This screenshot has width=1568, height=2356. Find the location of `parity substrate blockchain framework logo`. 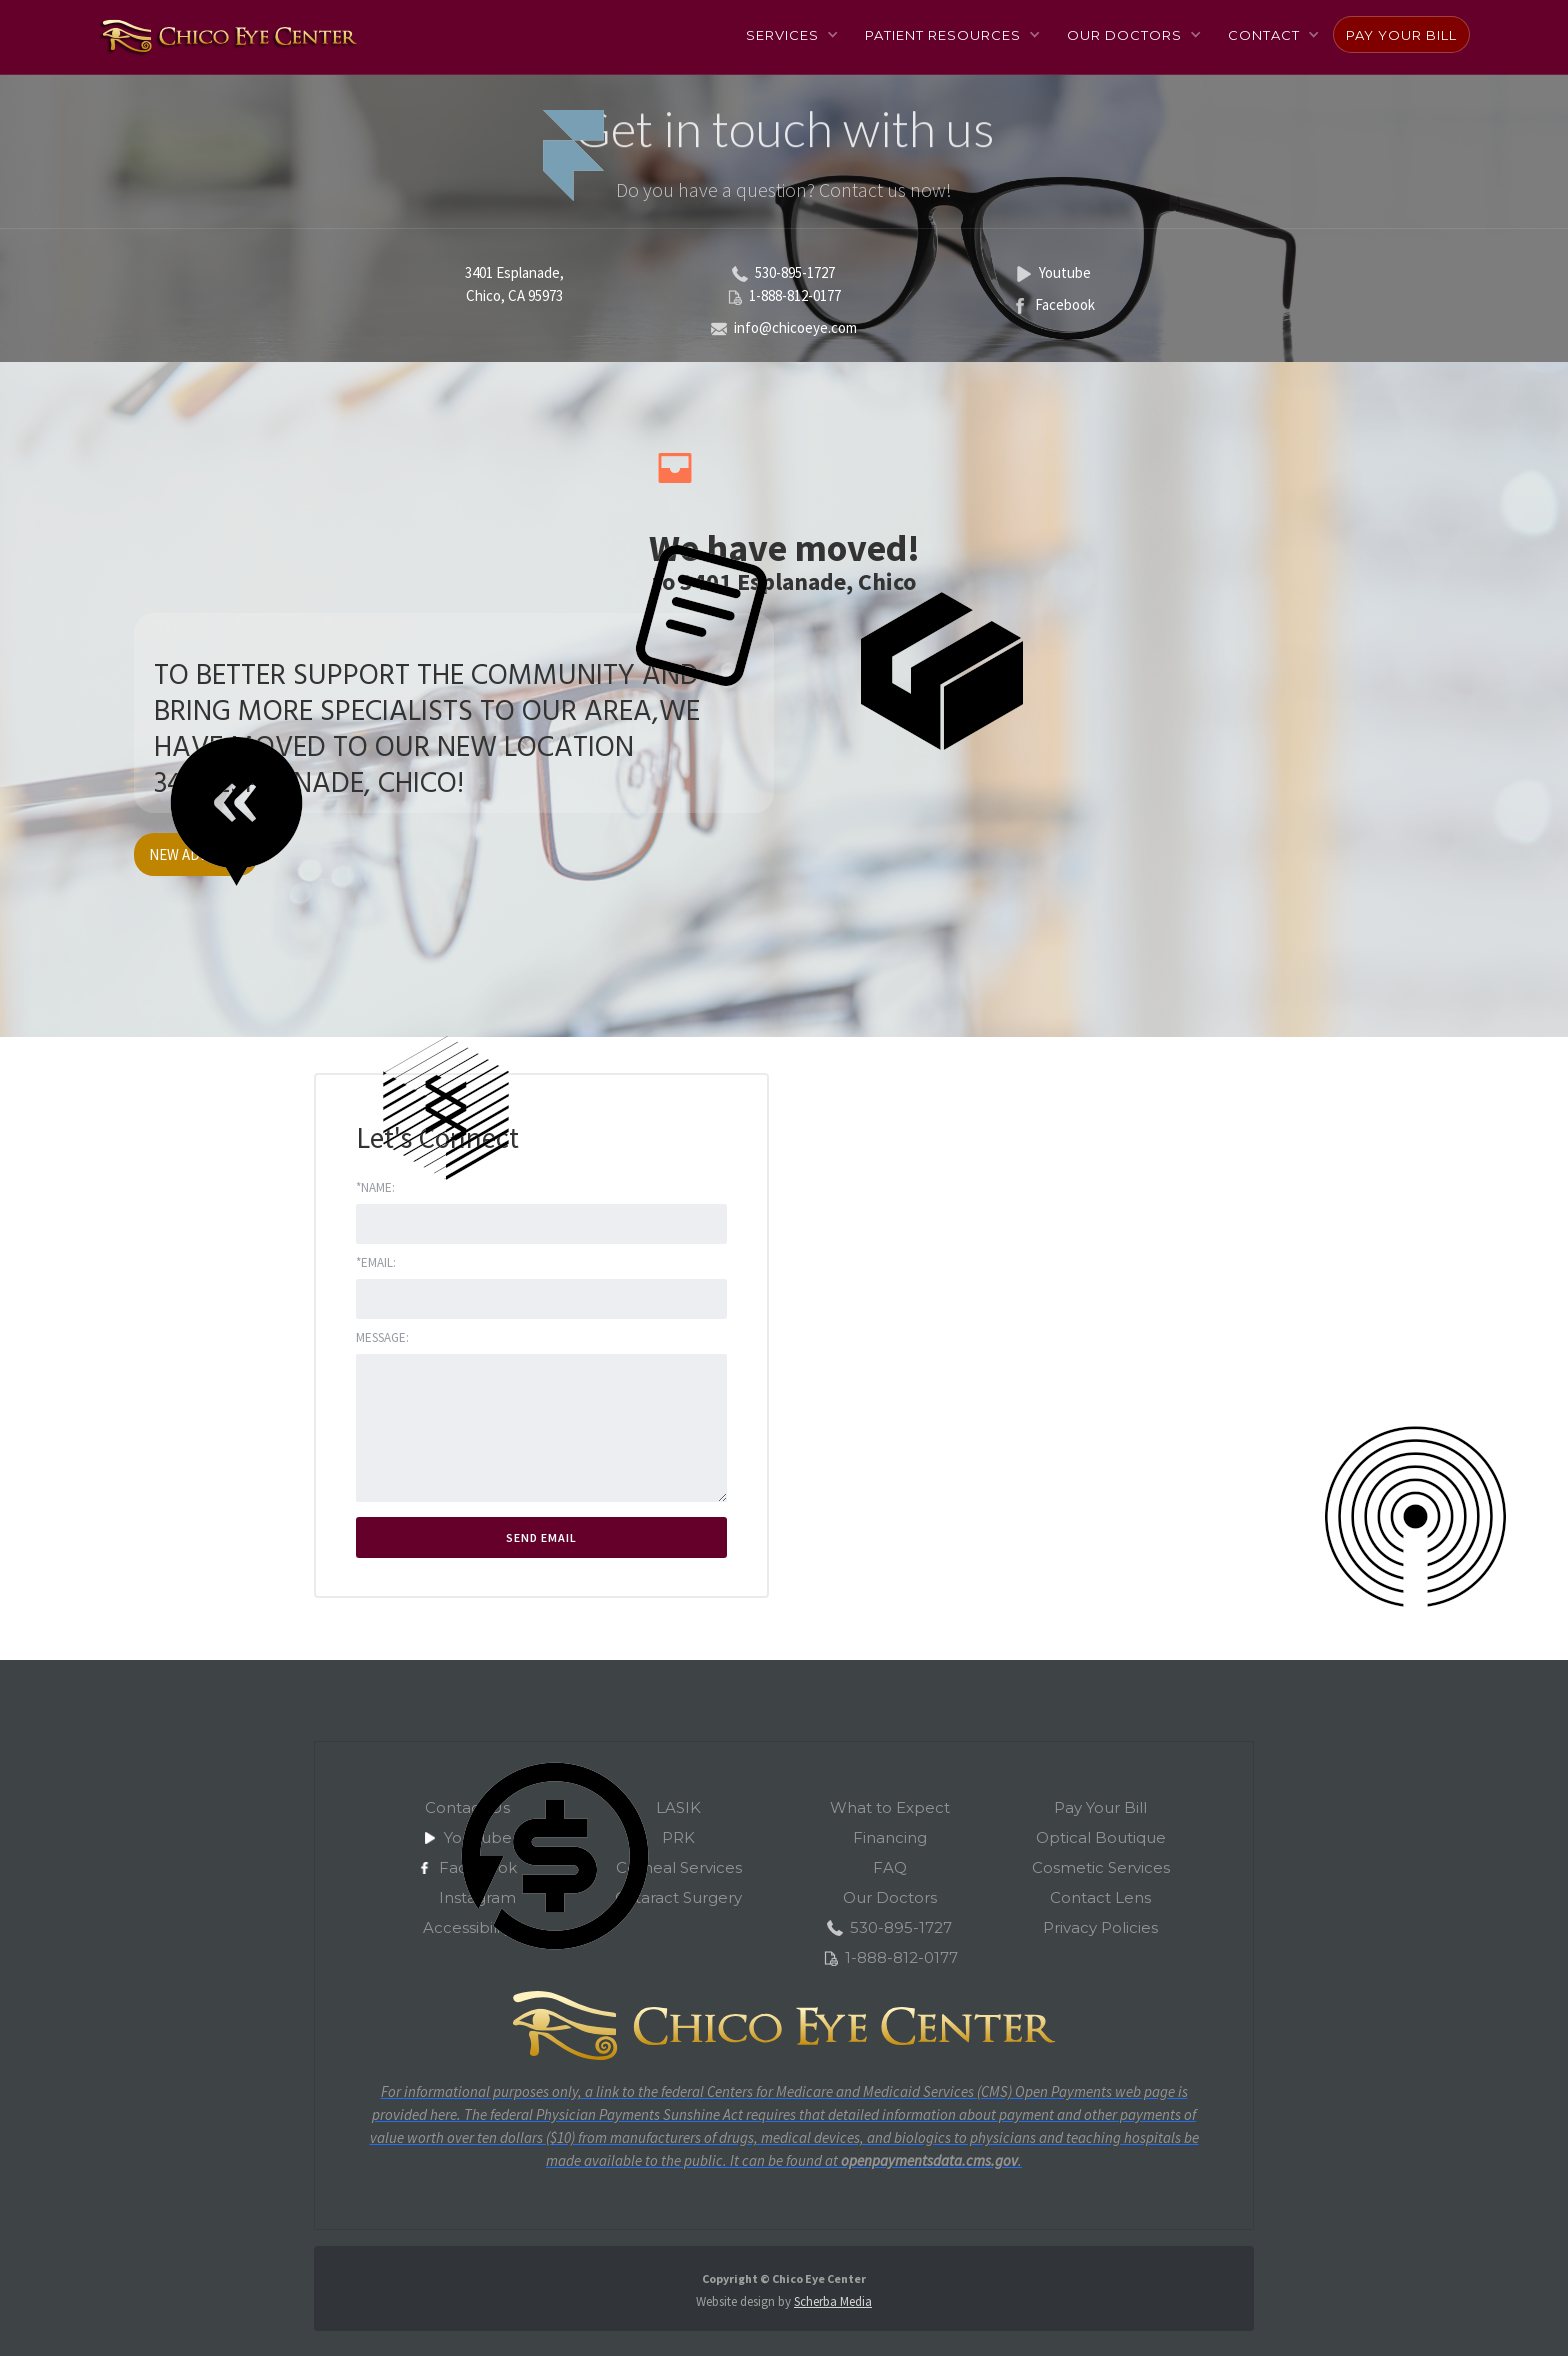

parity substrate blockchain framework logo is located at coordinates (446, 1108).